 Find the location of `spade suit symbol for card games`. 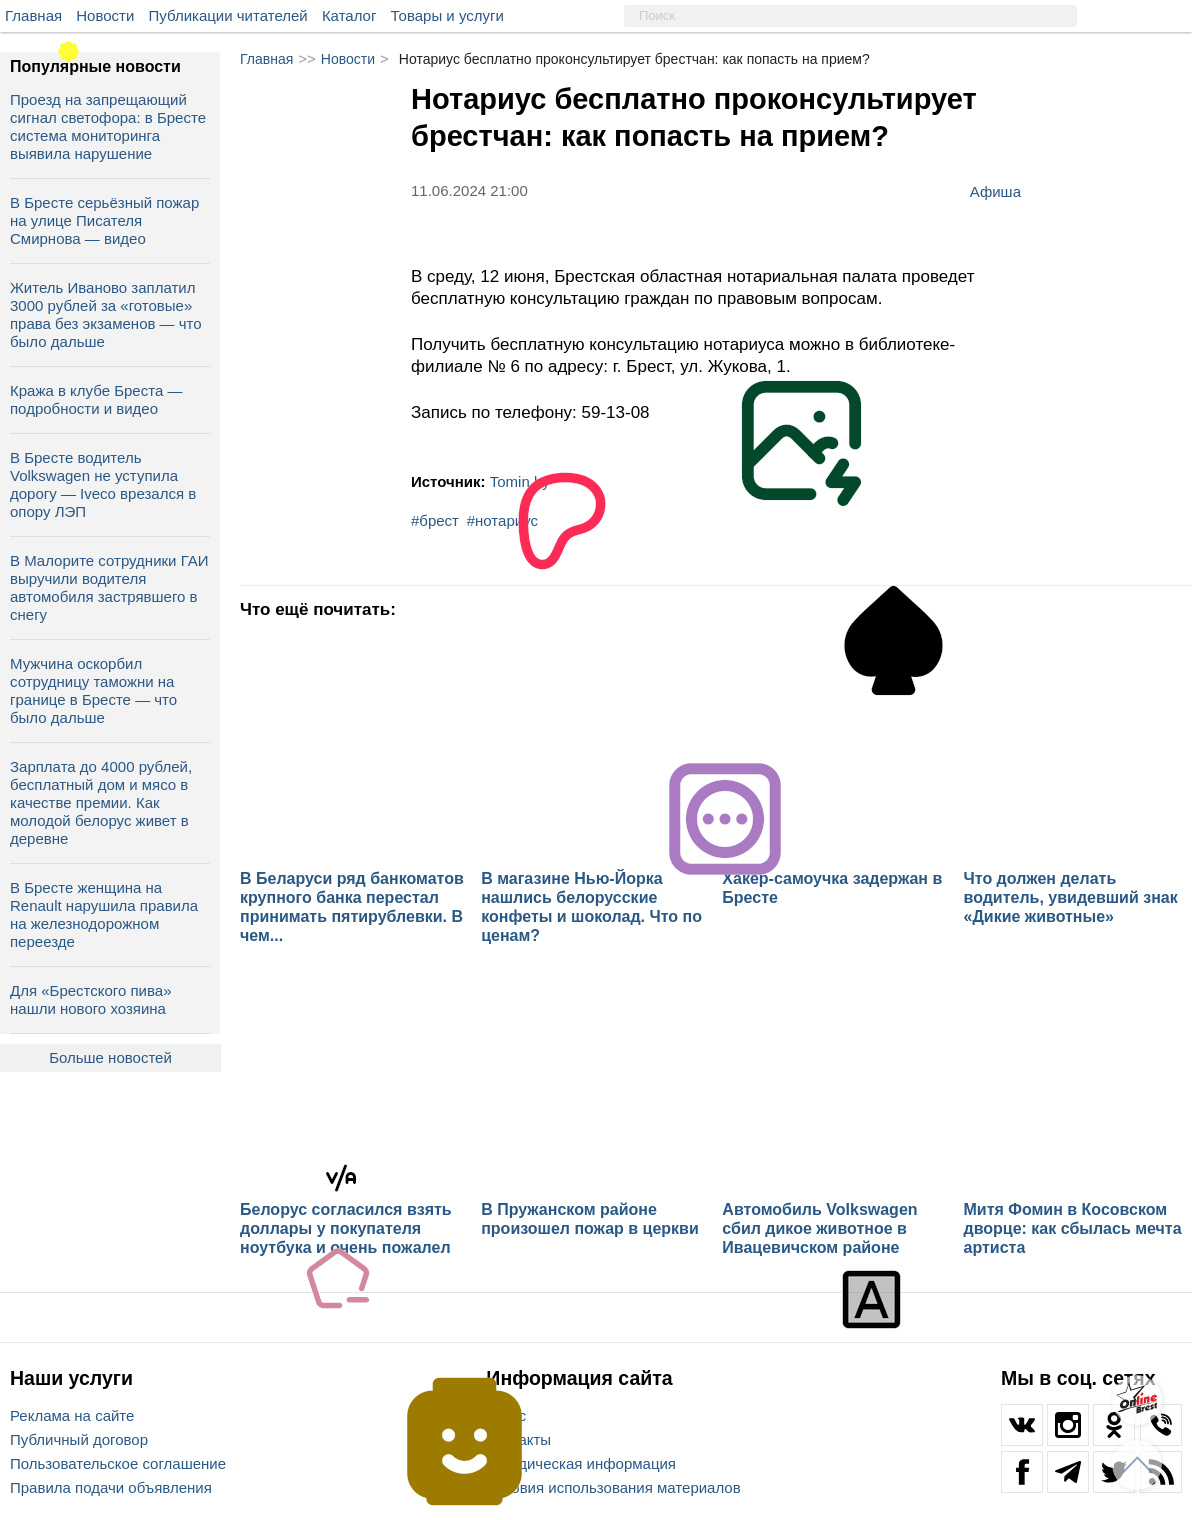

spade suit symbol for card games is located at coordinates (893, 640).